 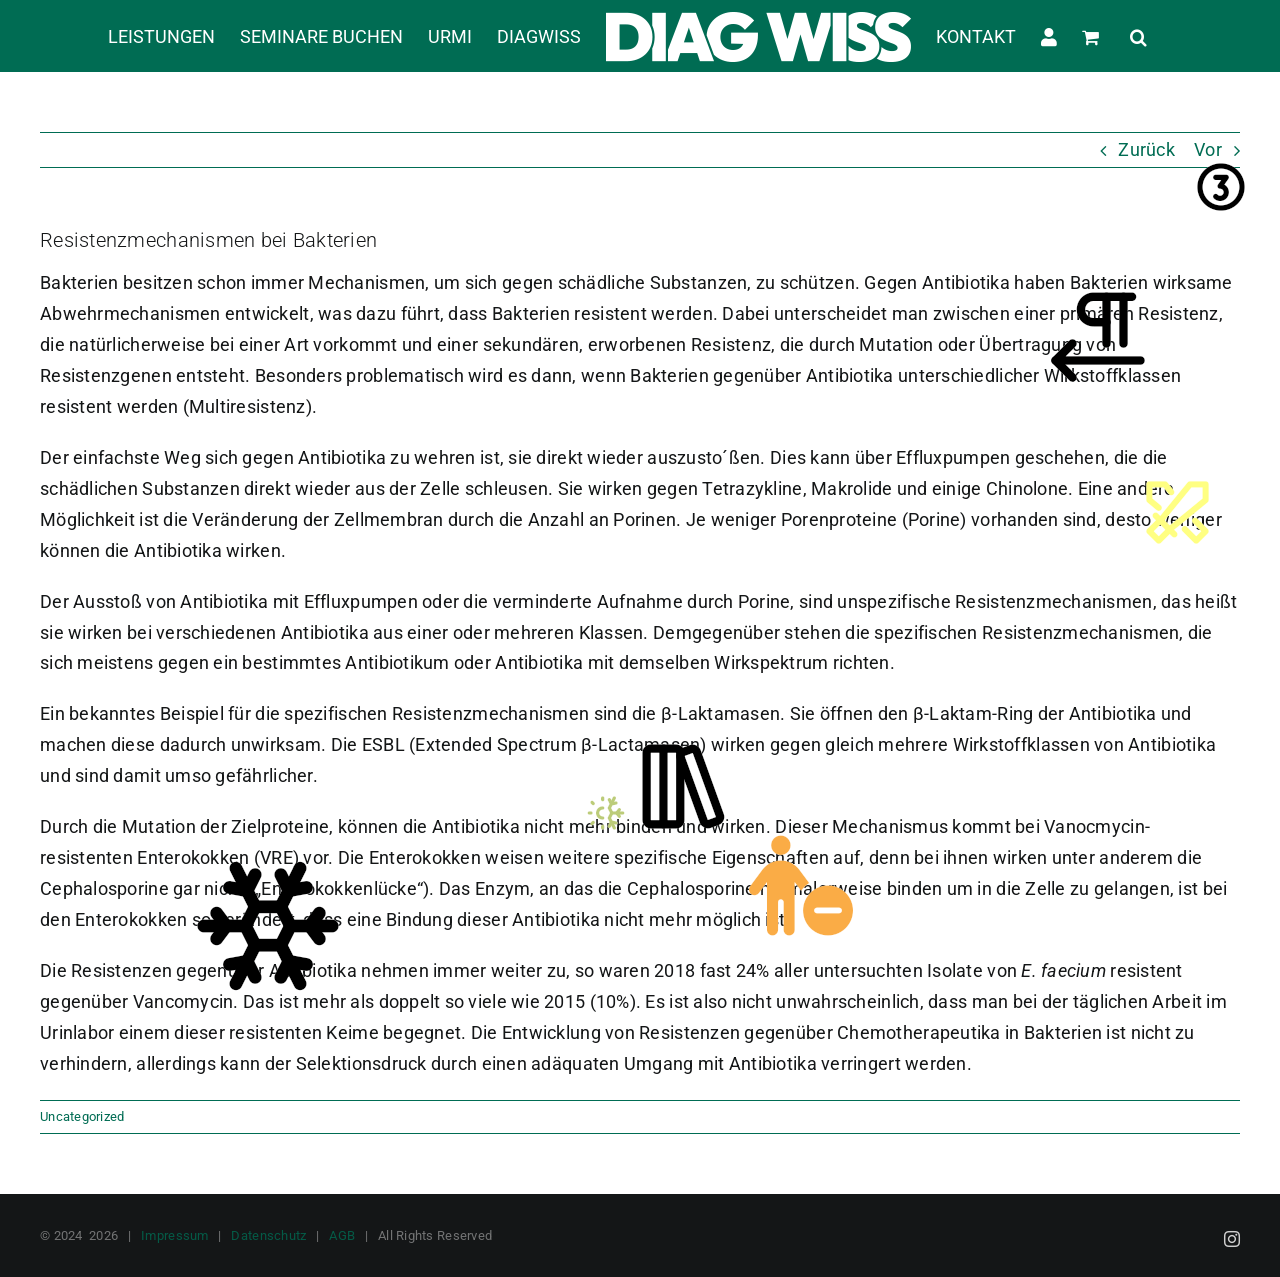 What do you see at coordinates (1221, 187) in the screenshot?
I see `indicates step three in a multi-step process` at bounding box center [1221, 187].